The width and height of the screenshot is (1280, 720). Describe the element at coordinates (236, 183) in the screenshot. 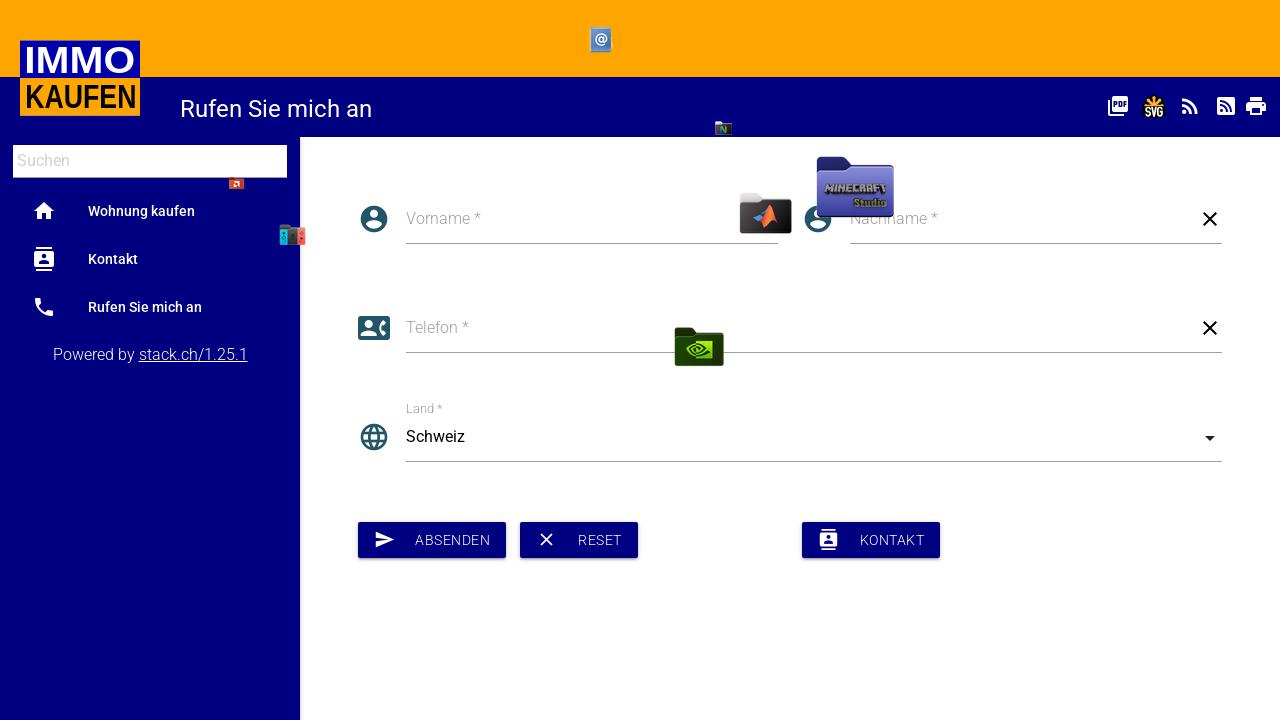

I see `folder containing AMD-related files or drivers` at that location.